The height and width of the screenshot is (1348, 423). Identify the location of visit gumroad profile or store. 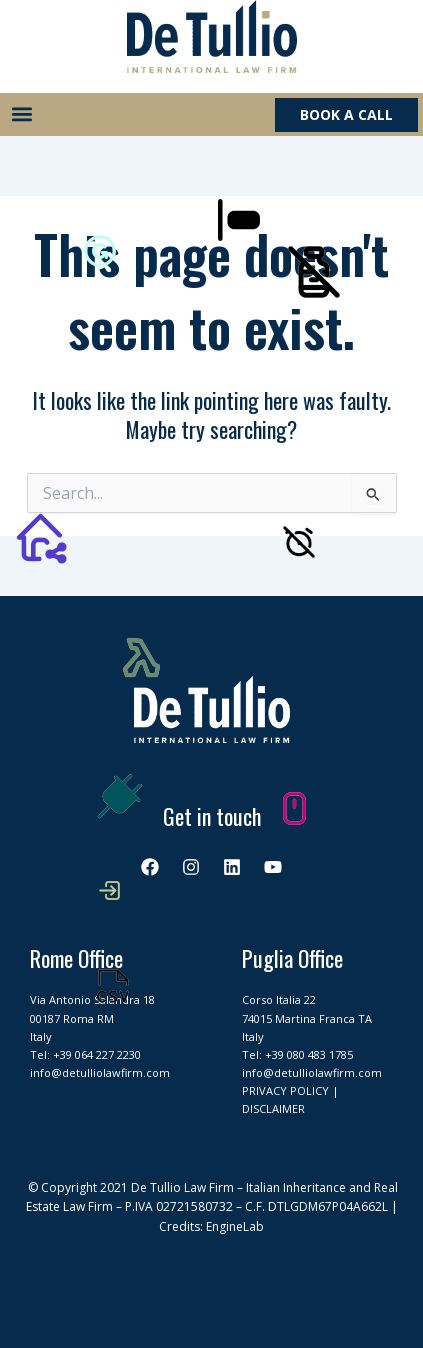
(100, 251).